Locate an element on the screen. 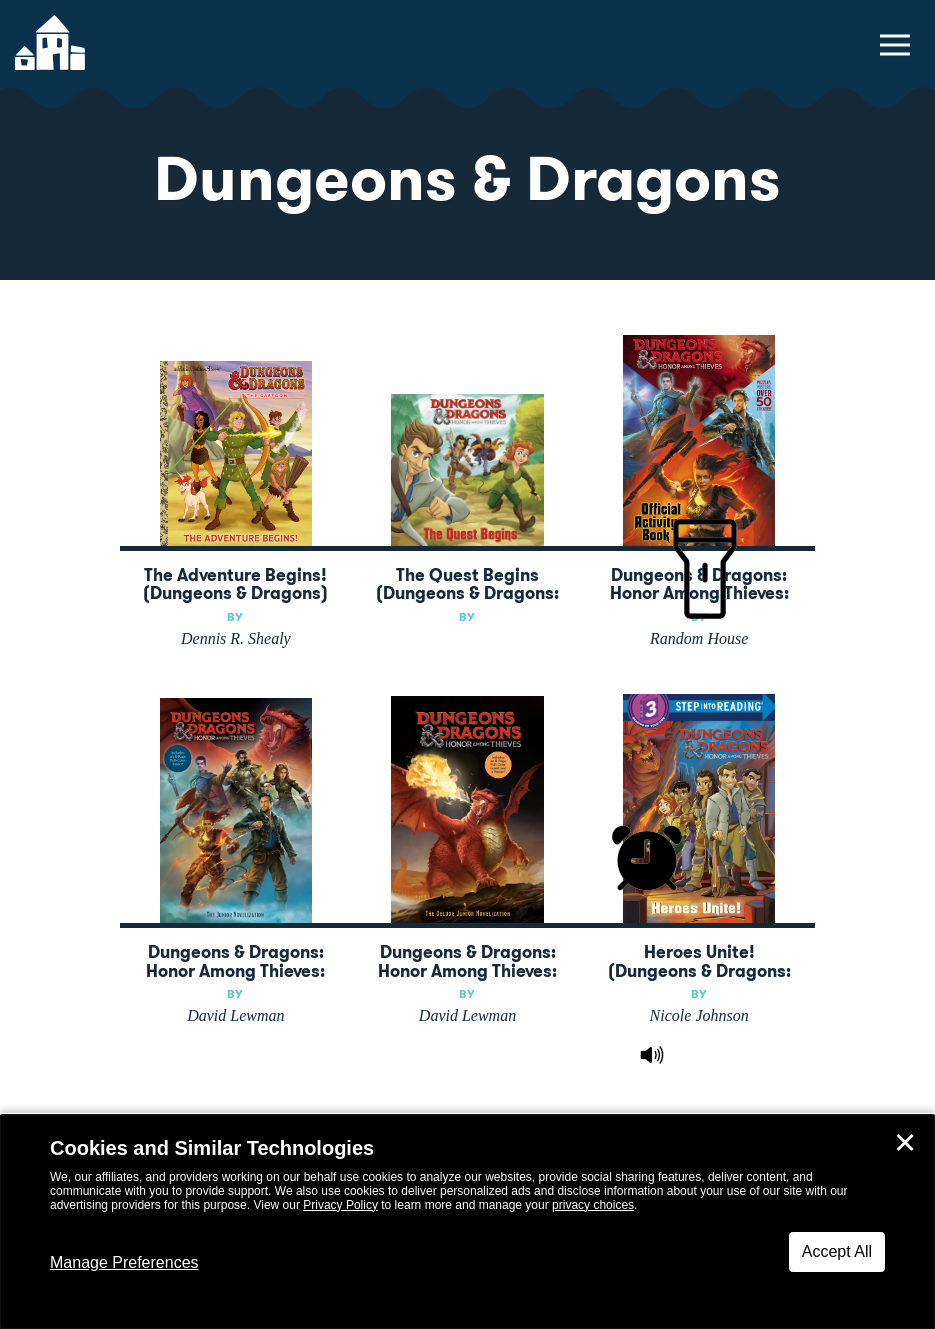 This screenshot has width=935, height=1329. volume is set to high is located at coordinates (652, 1055).